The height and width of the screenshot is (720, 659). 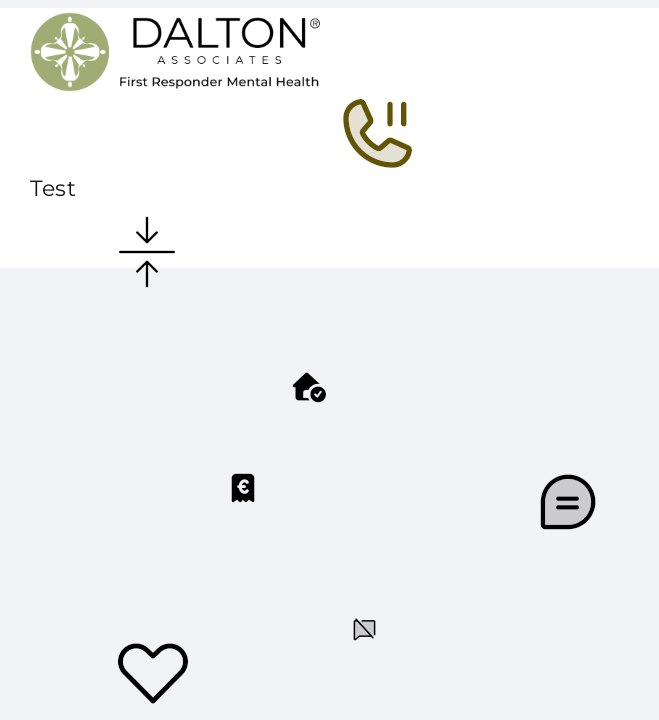 I want to click on put current call on hold, so click(x=379, y=132).